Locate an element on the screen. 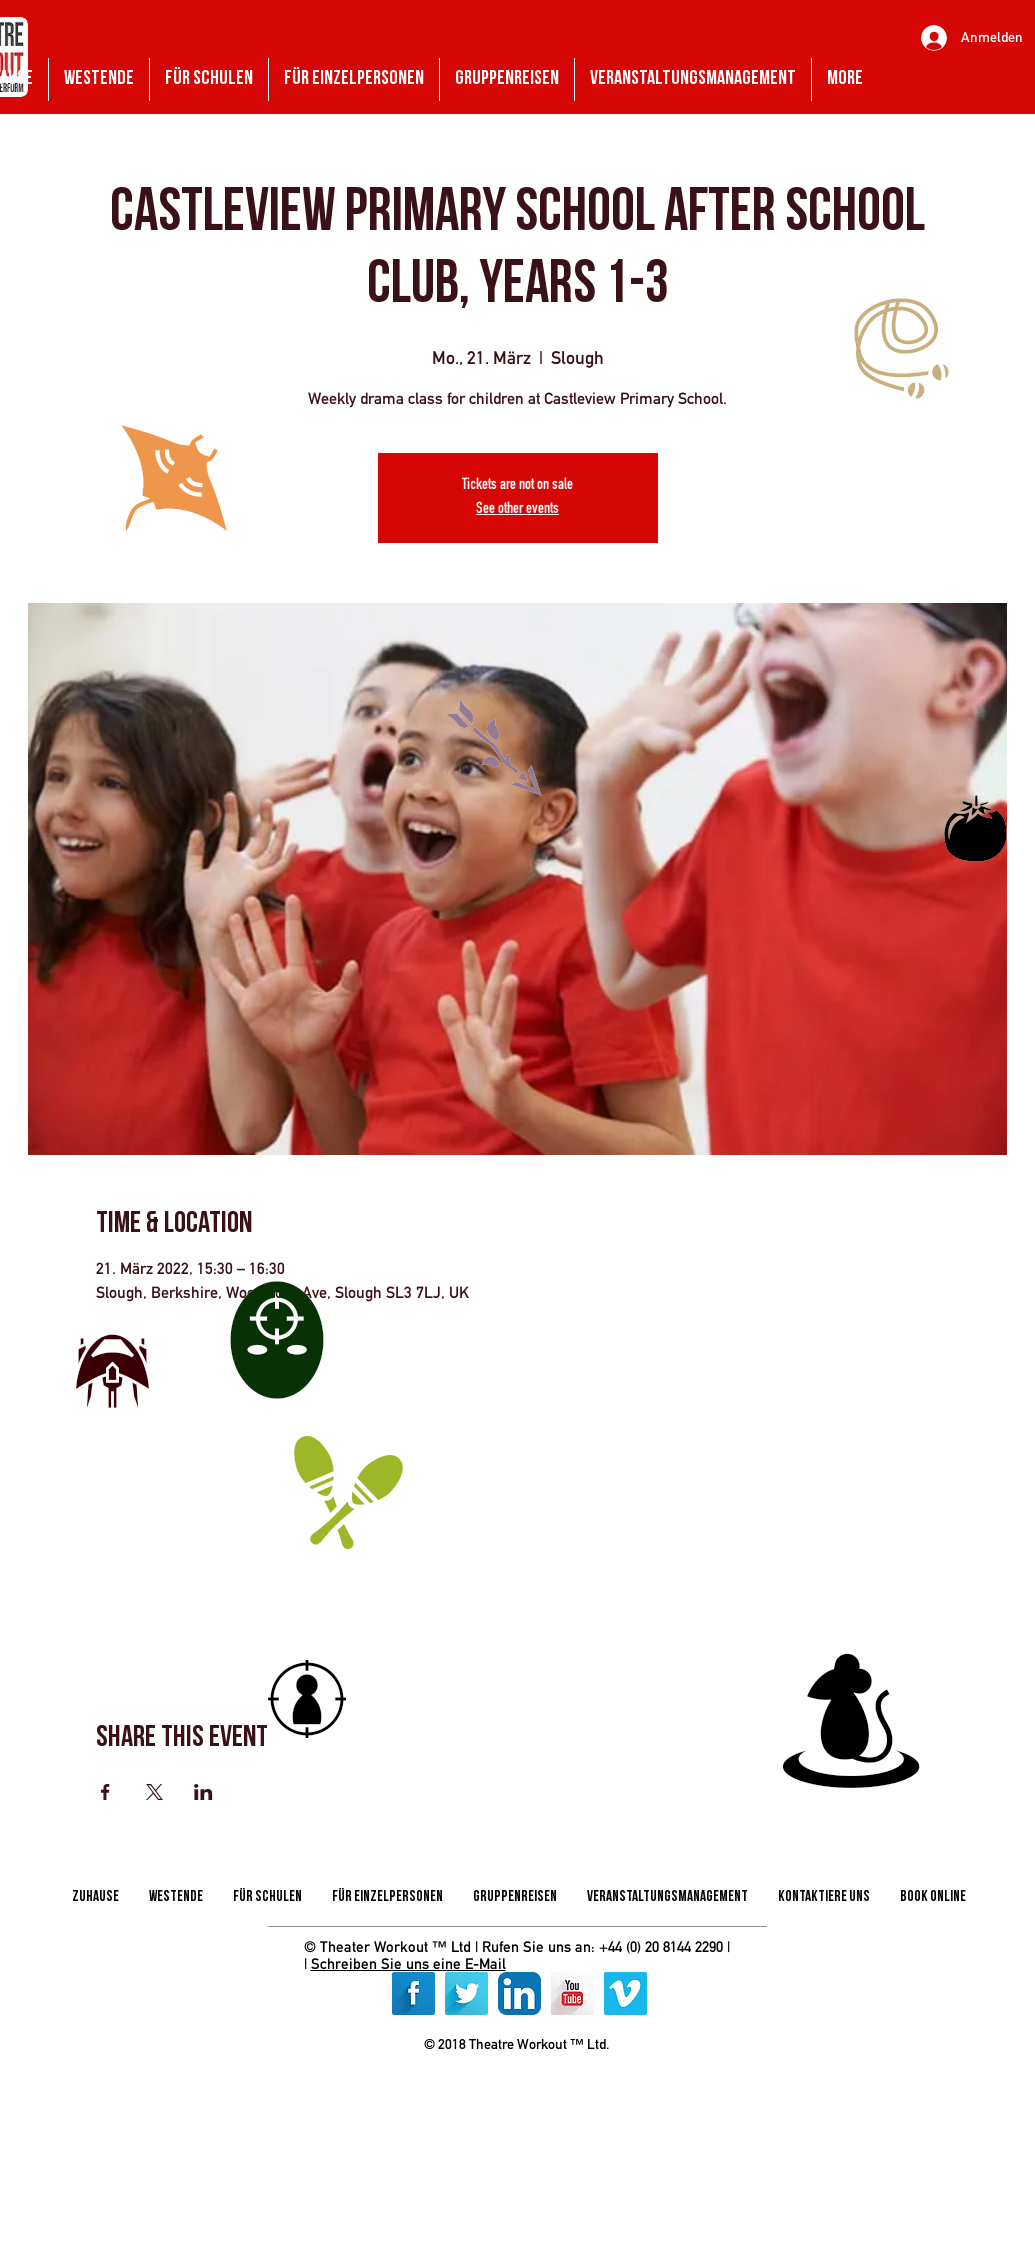  access music or sound effects settings is located at coordinates (348, 1492).